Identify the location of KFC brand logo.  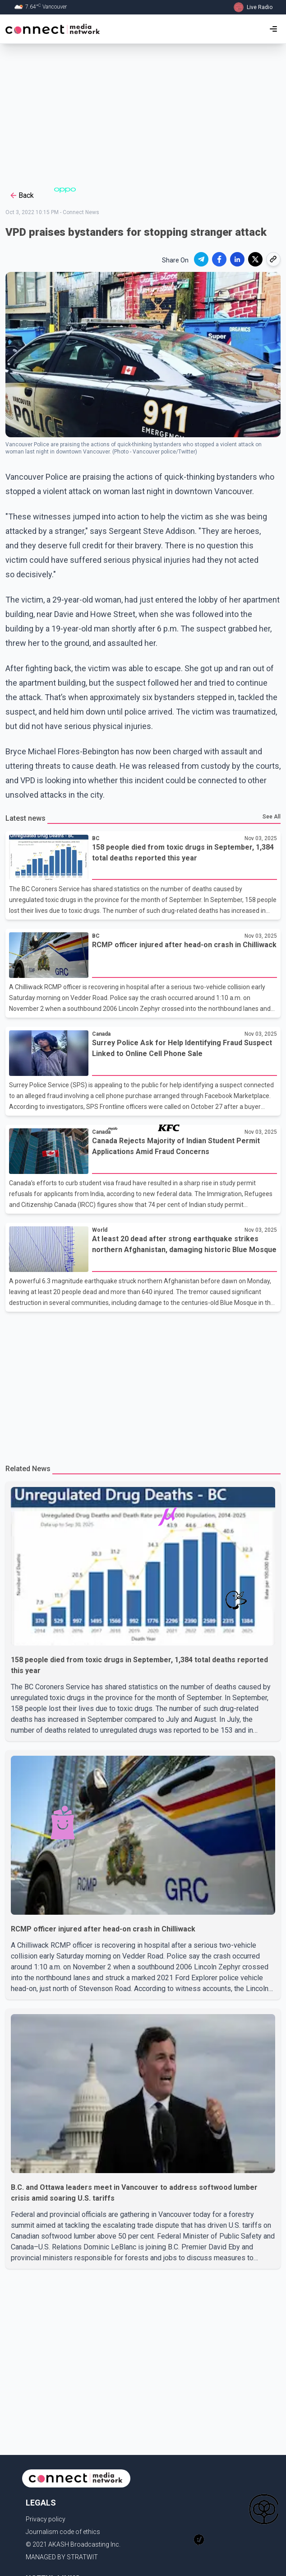
(169, 1128).